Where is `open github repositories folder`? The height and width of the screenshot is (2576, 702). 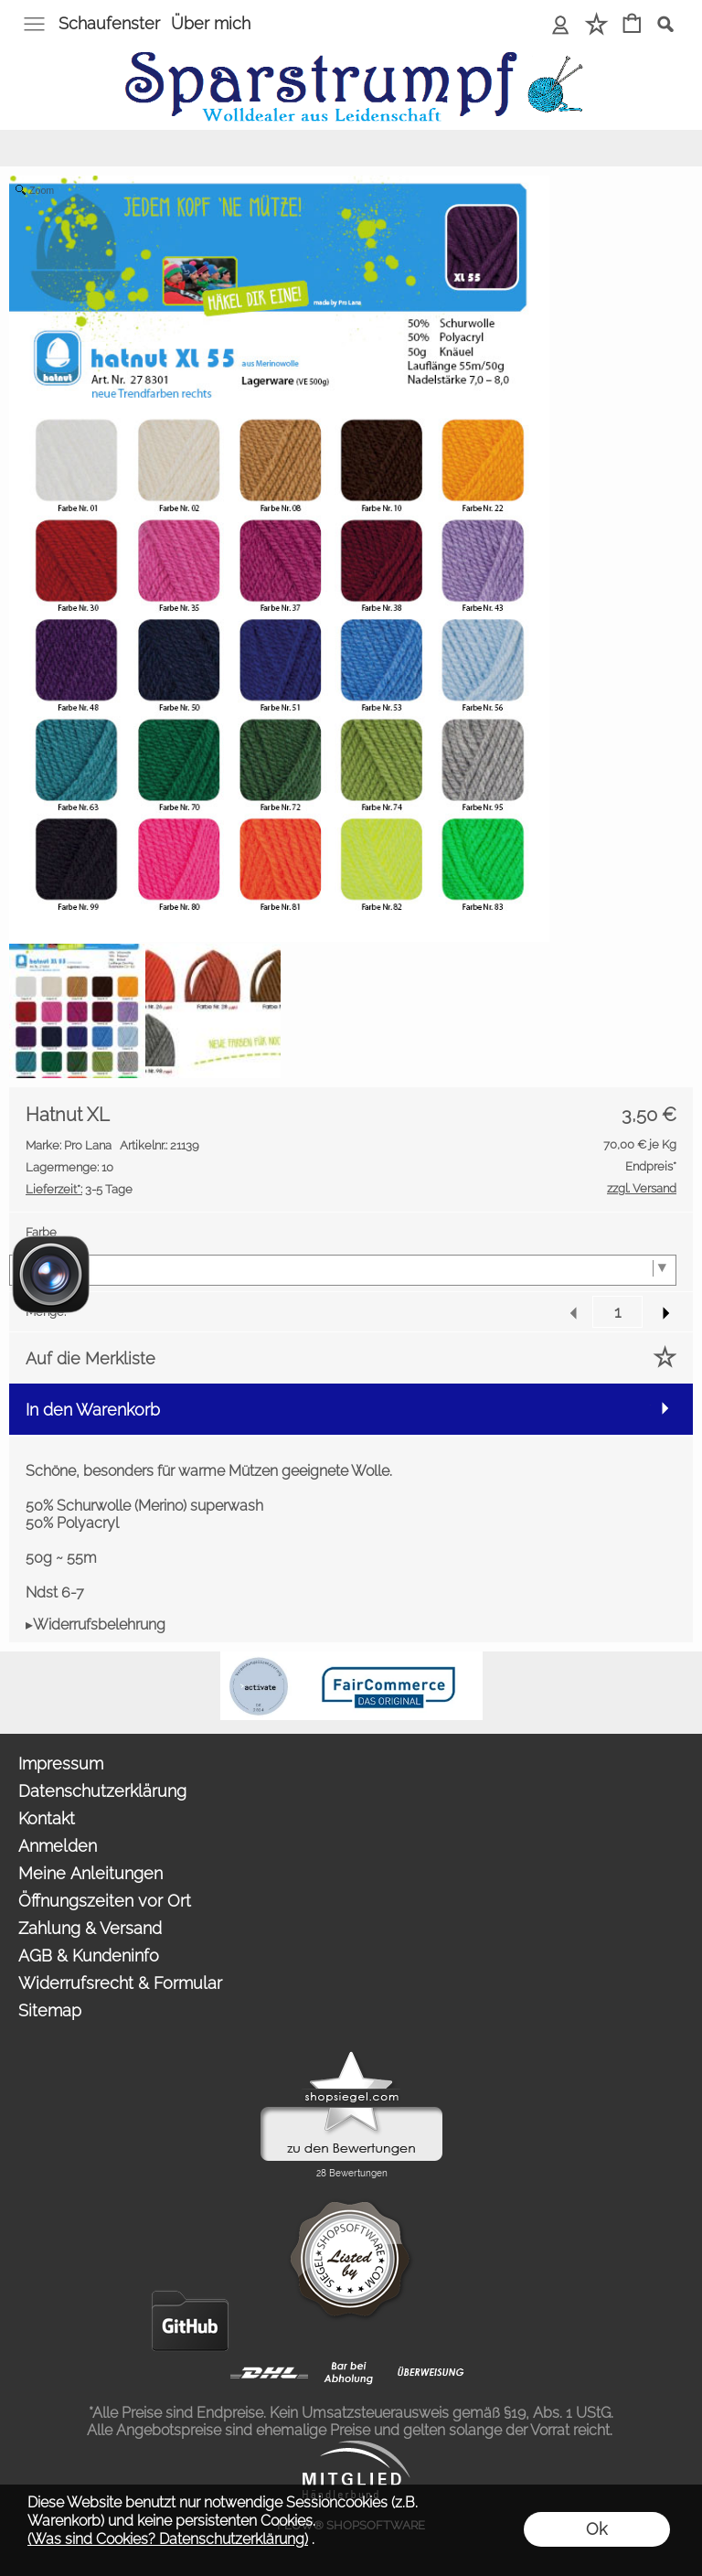 open github repositories folder is located at coordinates (189, 2323).